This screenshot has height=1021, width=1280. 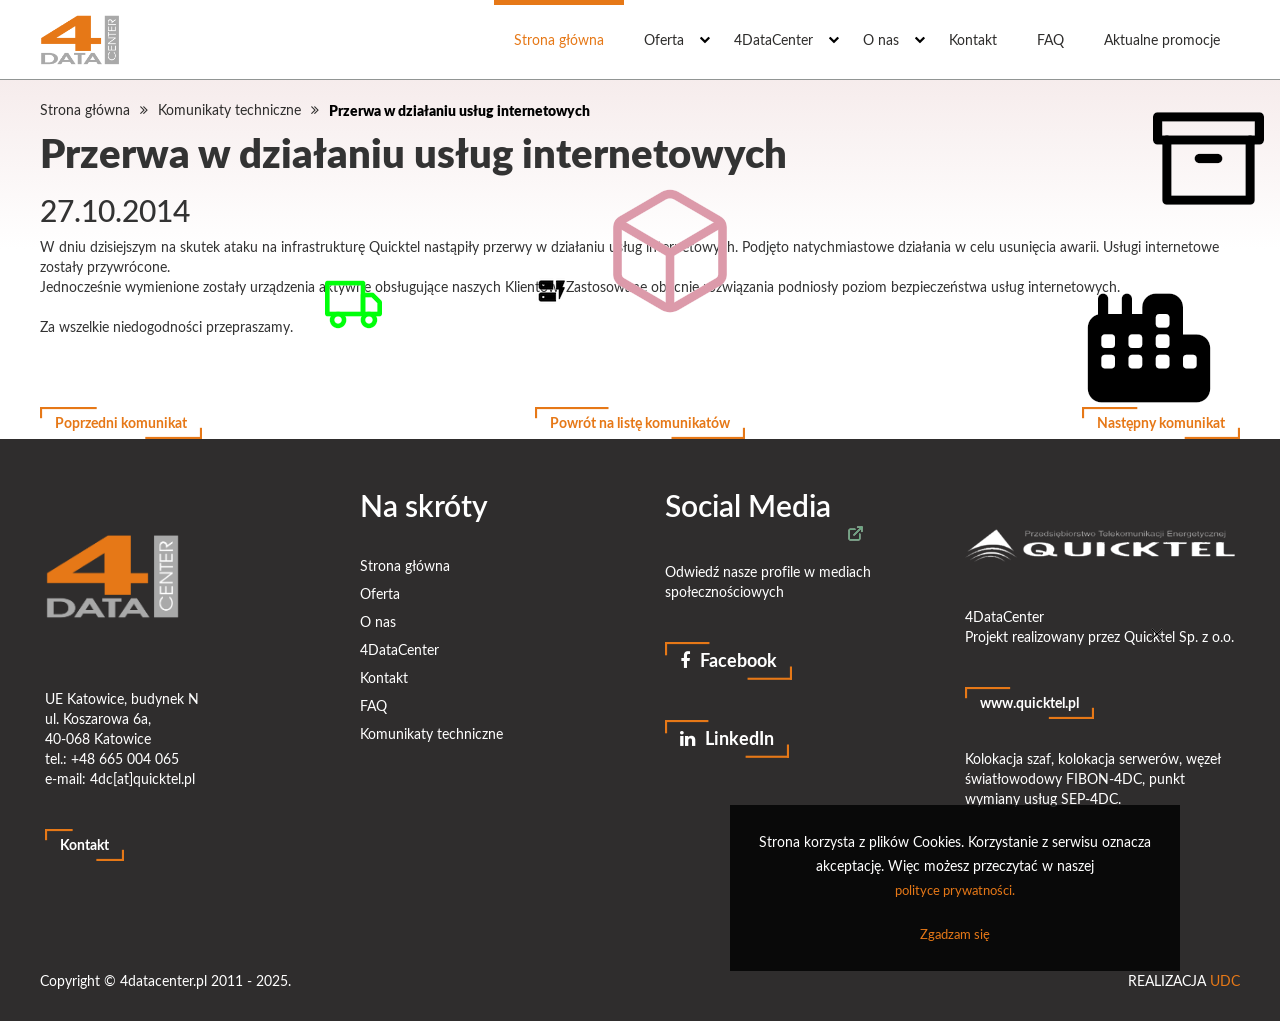 What do you see at coordinates (855, 533) in the screenshot?
I see `open link in a new tab or window` at bounding box center [855, 533].